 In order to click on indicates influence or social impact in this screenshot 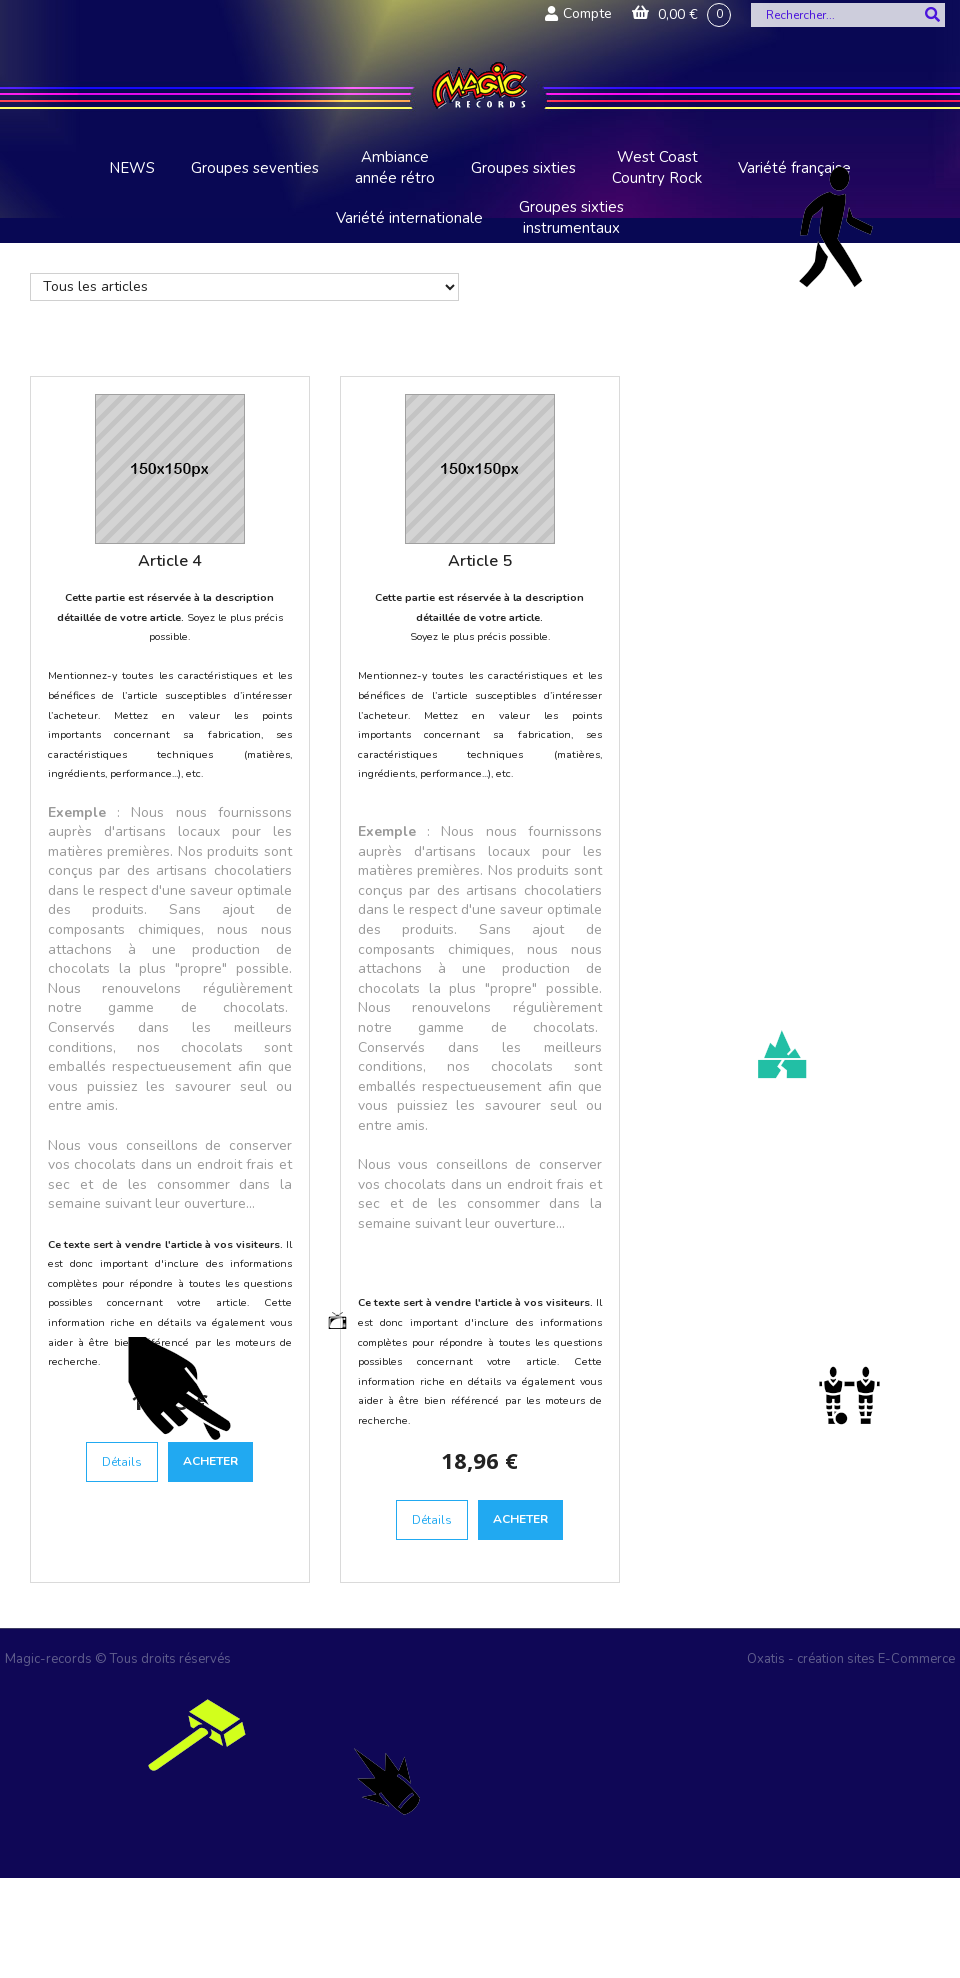, I will do `click(386, 1781)`.